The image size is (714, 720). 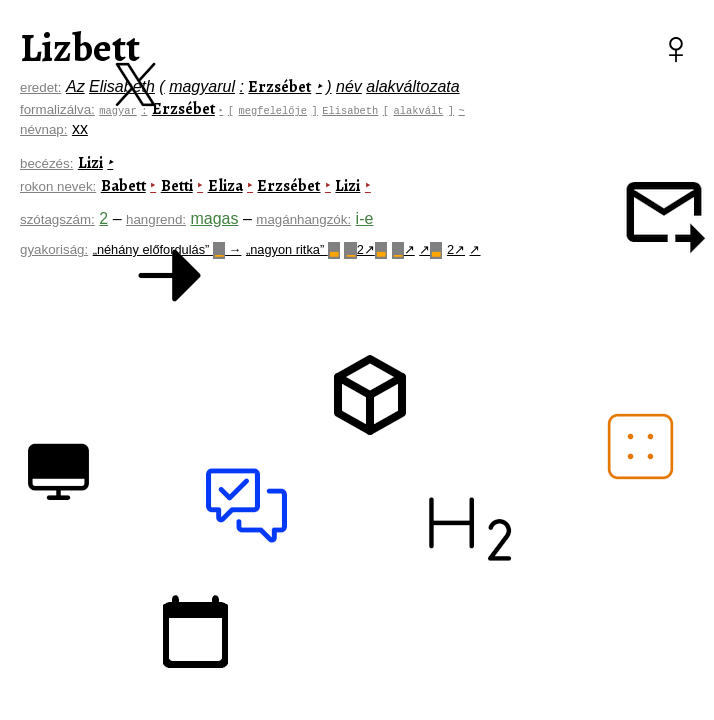 What do you see at coordinates (370, 395) in the screenshot?
I see `view package or shipment details` at bounding box center [370, 395].